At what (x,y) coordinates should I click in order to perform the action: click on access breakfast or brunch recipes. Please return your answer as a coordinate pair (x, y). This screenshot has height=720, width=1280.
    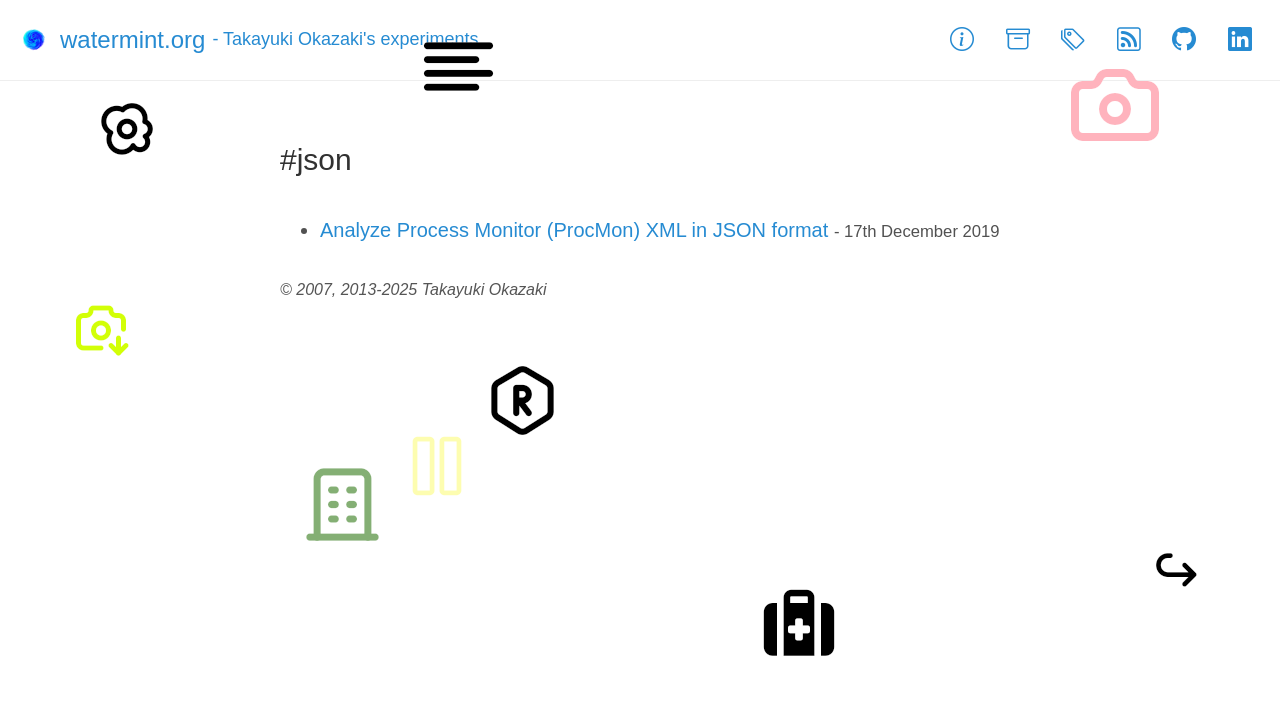
    Looking at the image, I should click on (127, 129).